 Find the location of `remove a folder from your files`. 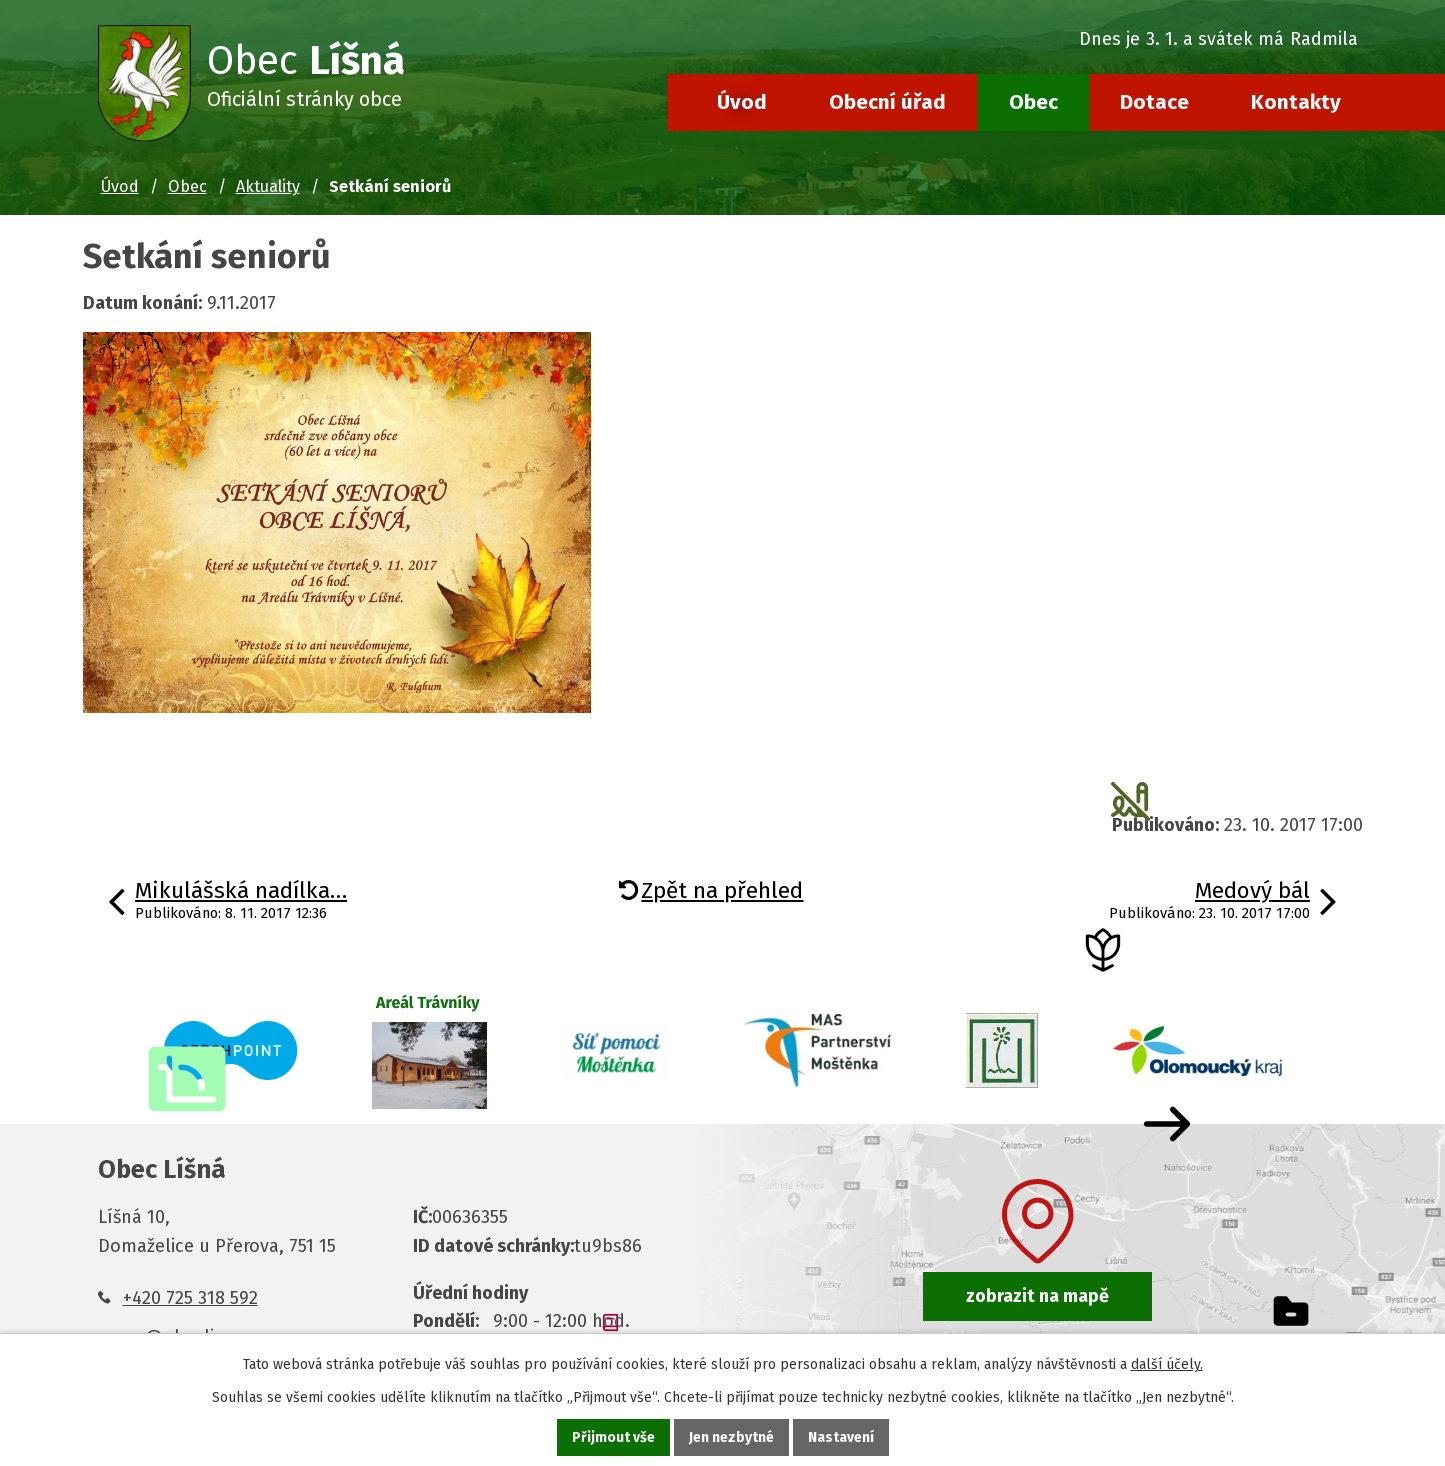

remove a folder from your files is located at coordinates (1291, 1311).